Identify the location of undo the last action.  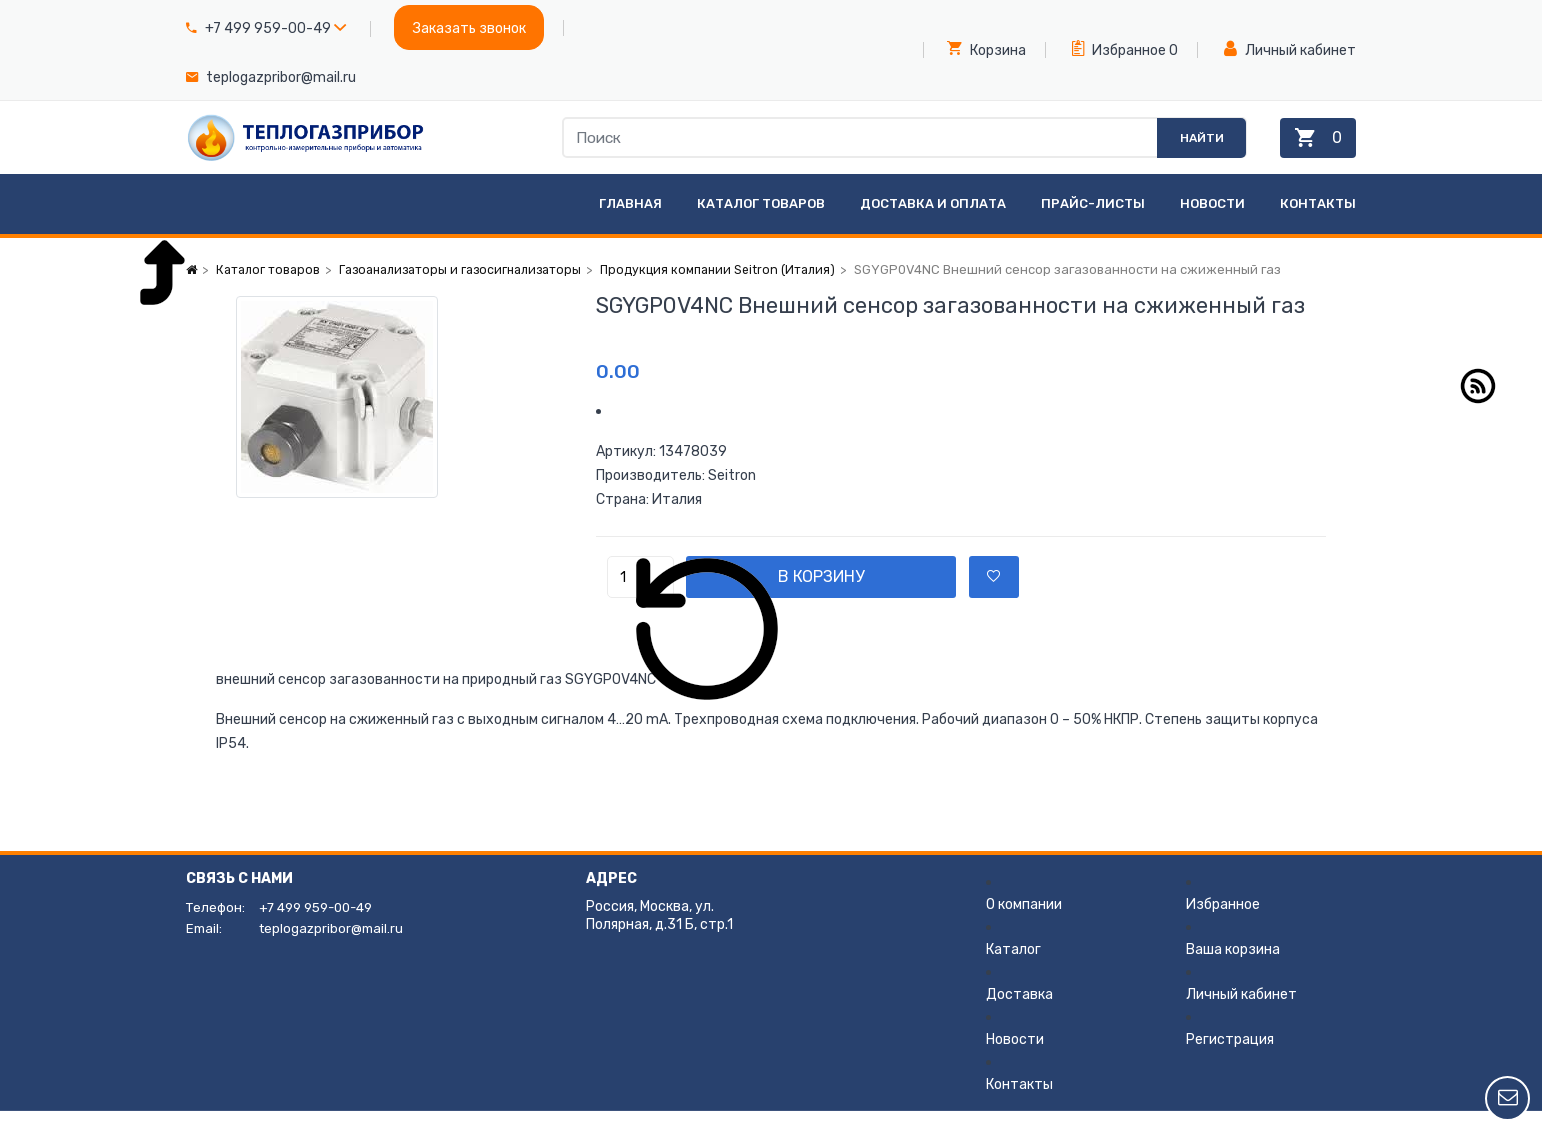
(707, 629).